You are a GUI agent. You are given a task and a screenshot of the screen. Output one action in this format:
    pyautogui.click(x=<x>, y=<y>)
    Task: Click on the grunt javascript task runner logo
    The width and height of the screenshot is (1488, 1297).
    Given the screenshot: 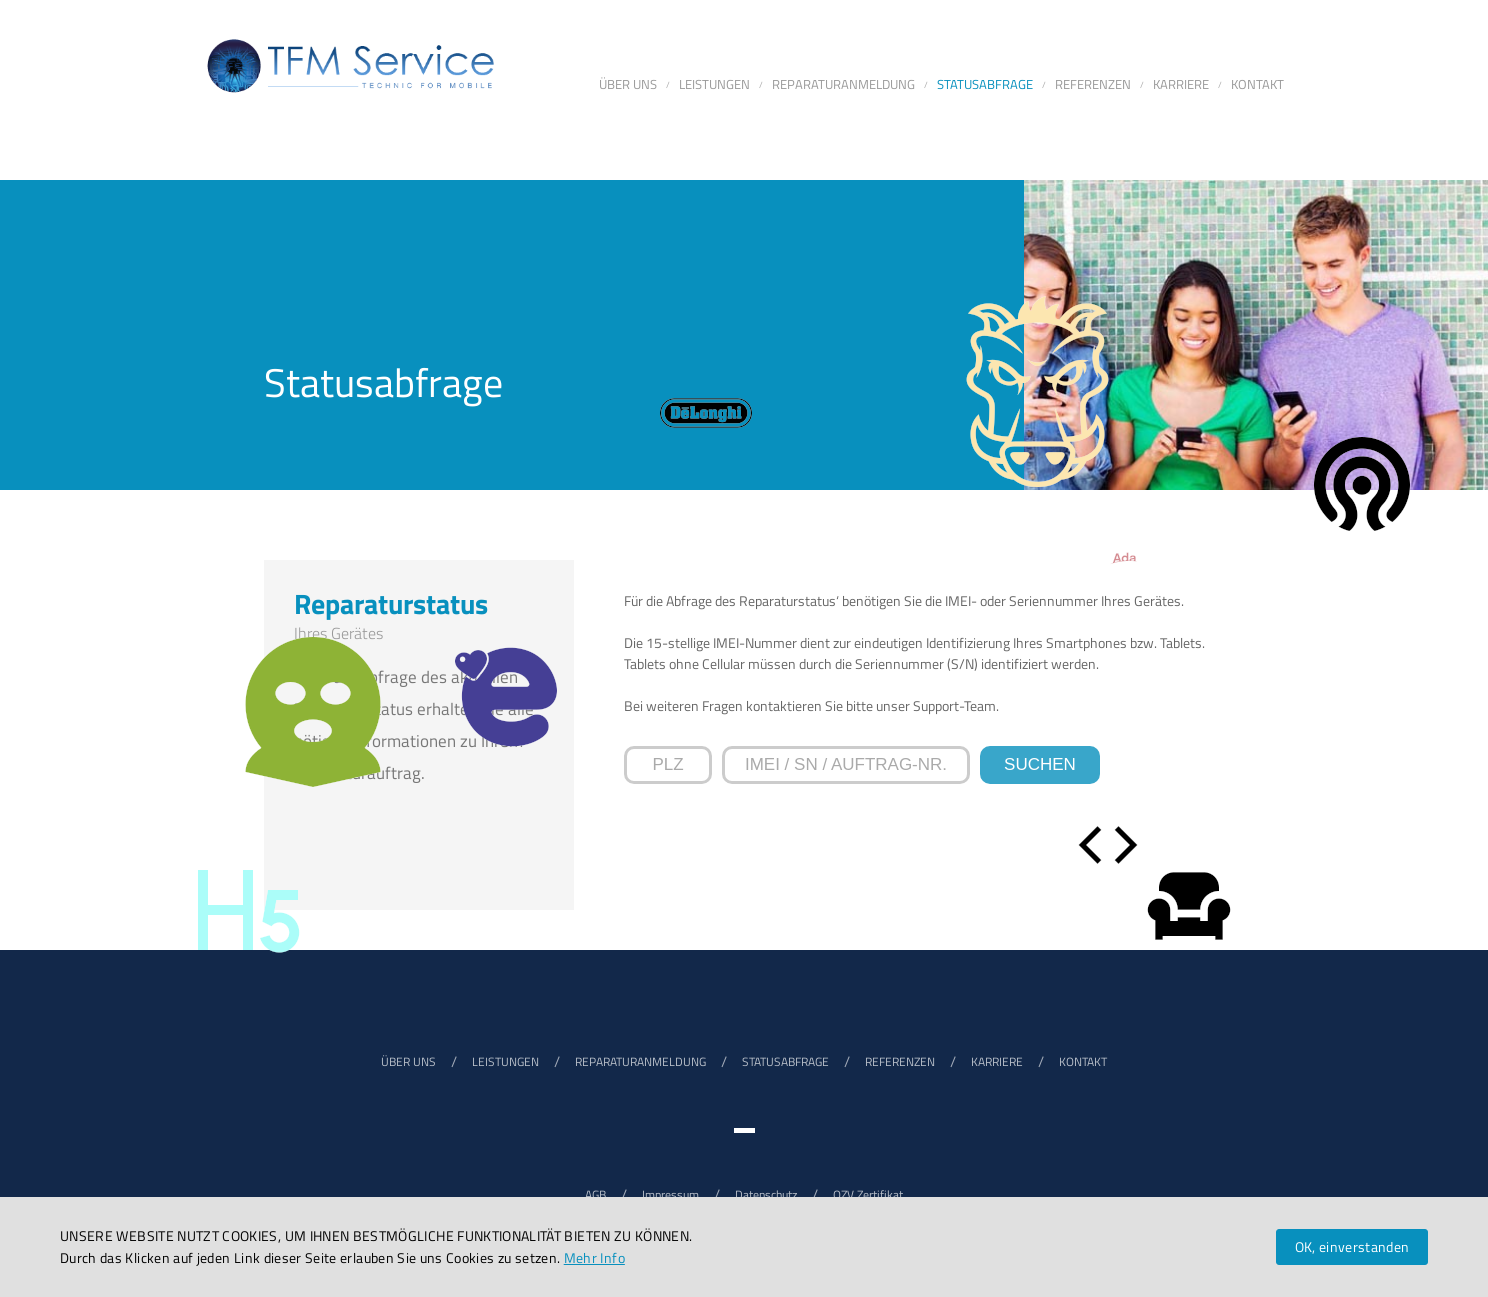 What is the action you would take?
    pyautogui.click(x=1037, y=391)
    